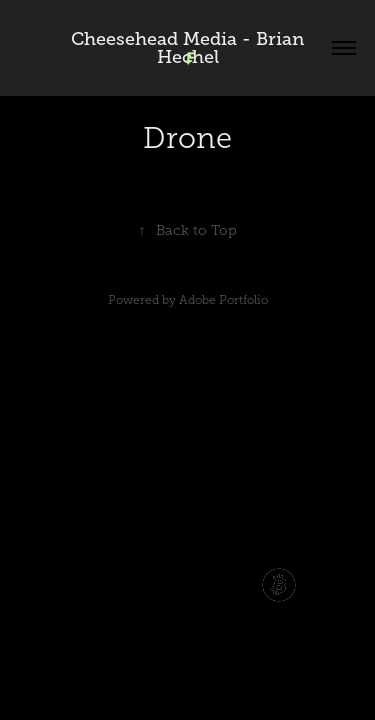 This screenshot has height=720, width=375. I want to click on indicates Swiss franc currency, so click(190, 58).